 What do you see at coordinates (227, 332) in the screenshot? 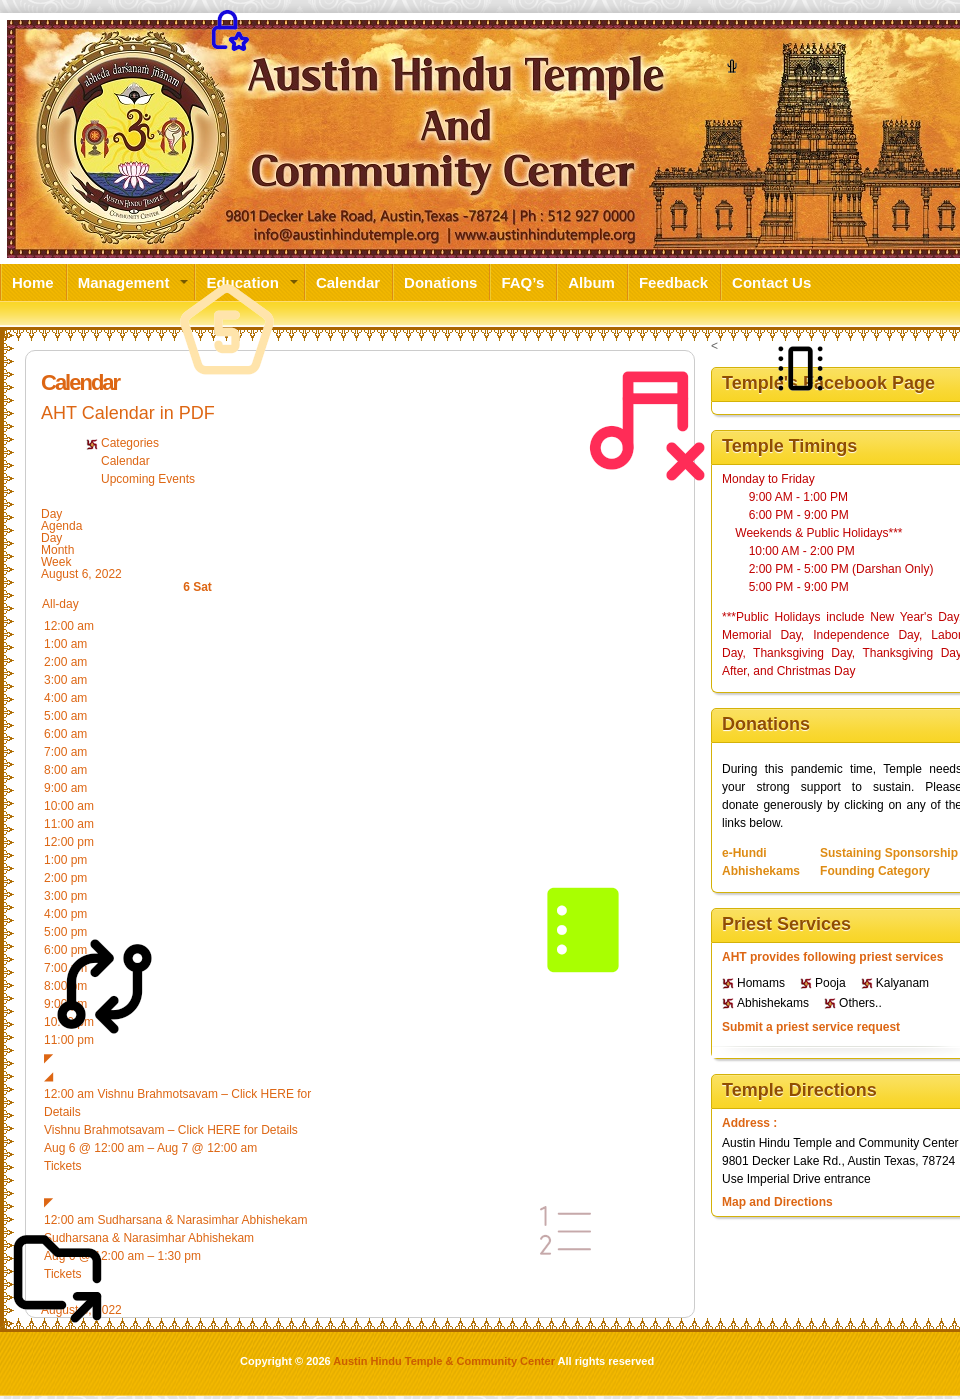
I see `indicates step 5 in a multi-step process` at bounding box center [227, 332].